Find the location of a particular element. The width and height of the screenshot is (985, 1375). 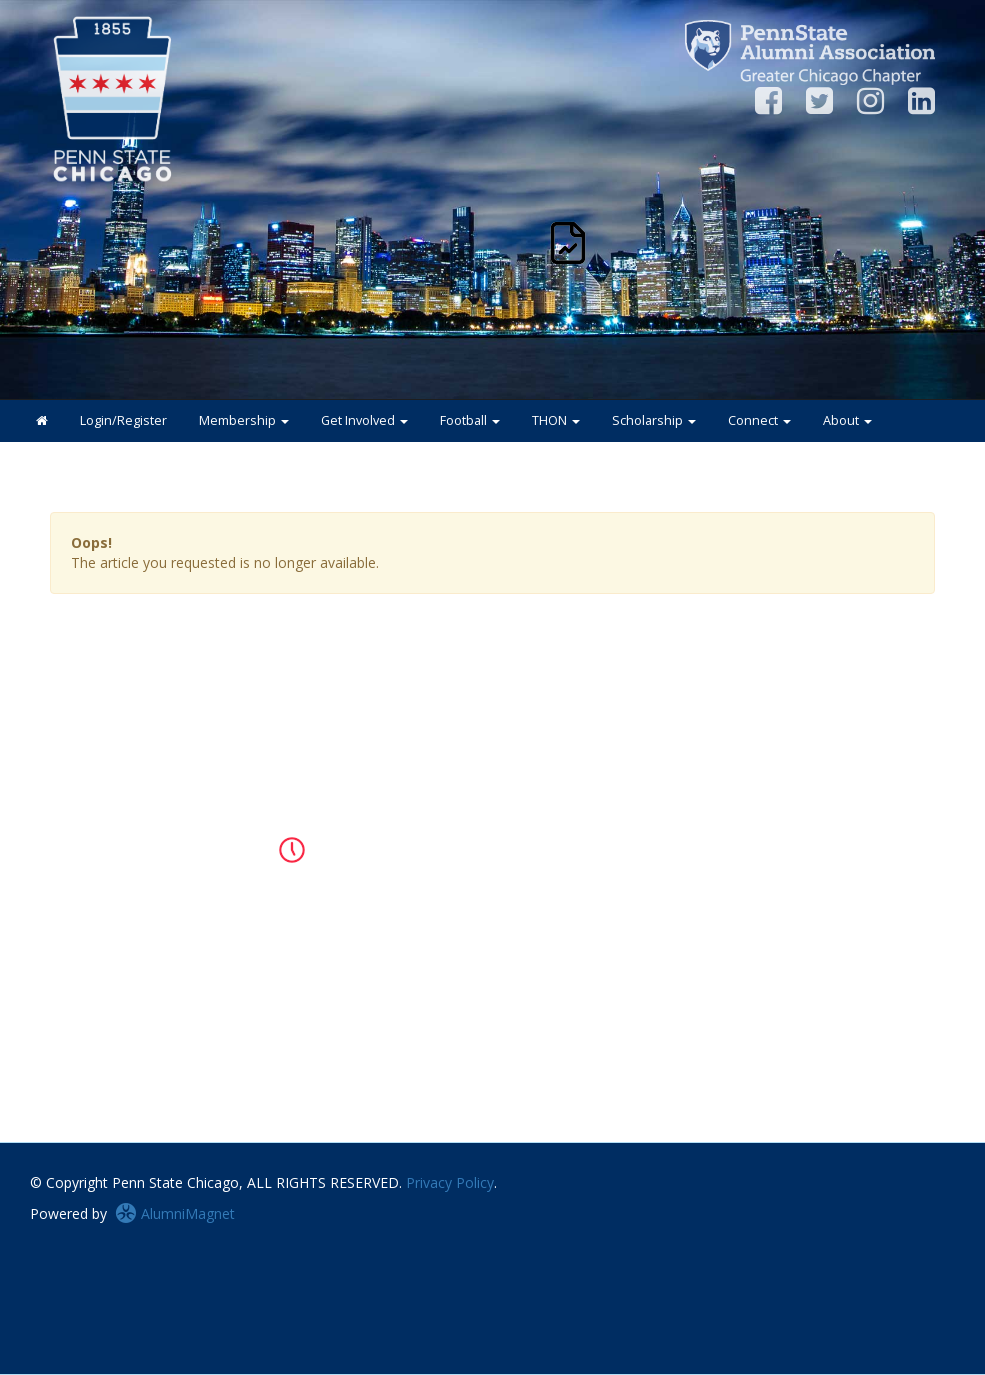

view report or analytics document is located at coordinates (568, 243).